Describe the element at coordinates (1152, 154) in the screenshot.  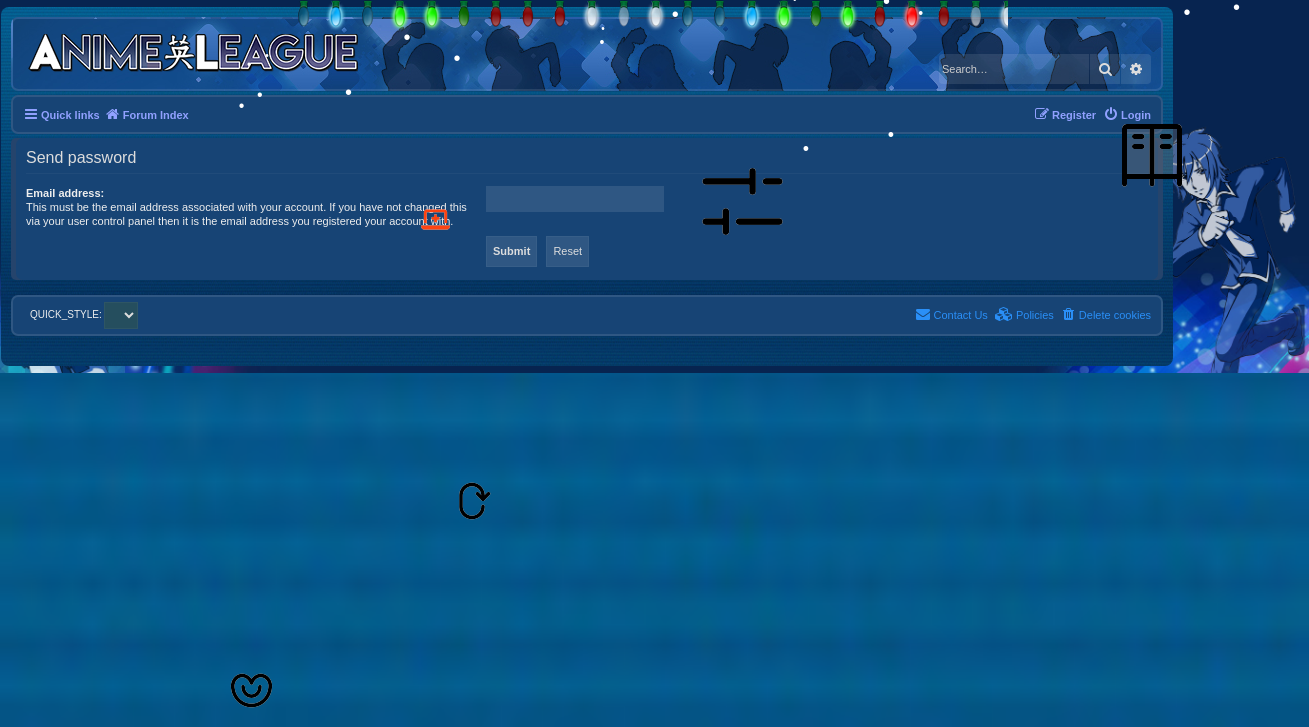
I see `access storage lockers` at that location.